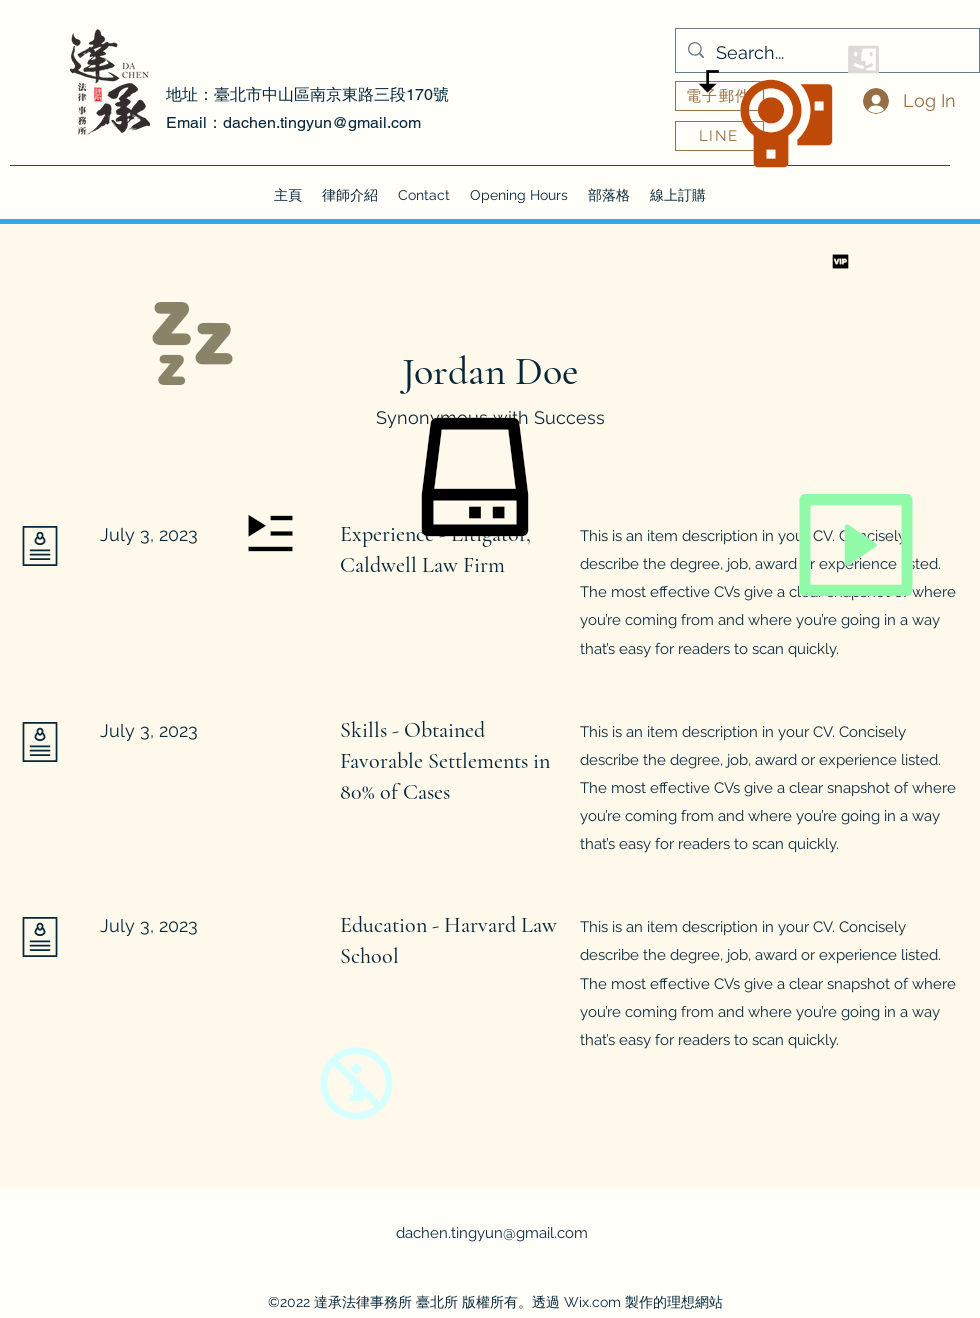 The width and height of the screenshot is (980, 1318). Describe the element at coordinates (709, 80) in the screenshot. I see `navigate back and down in a menu hierarchy` at that location.